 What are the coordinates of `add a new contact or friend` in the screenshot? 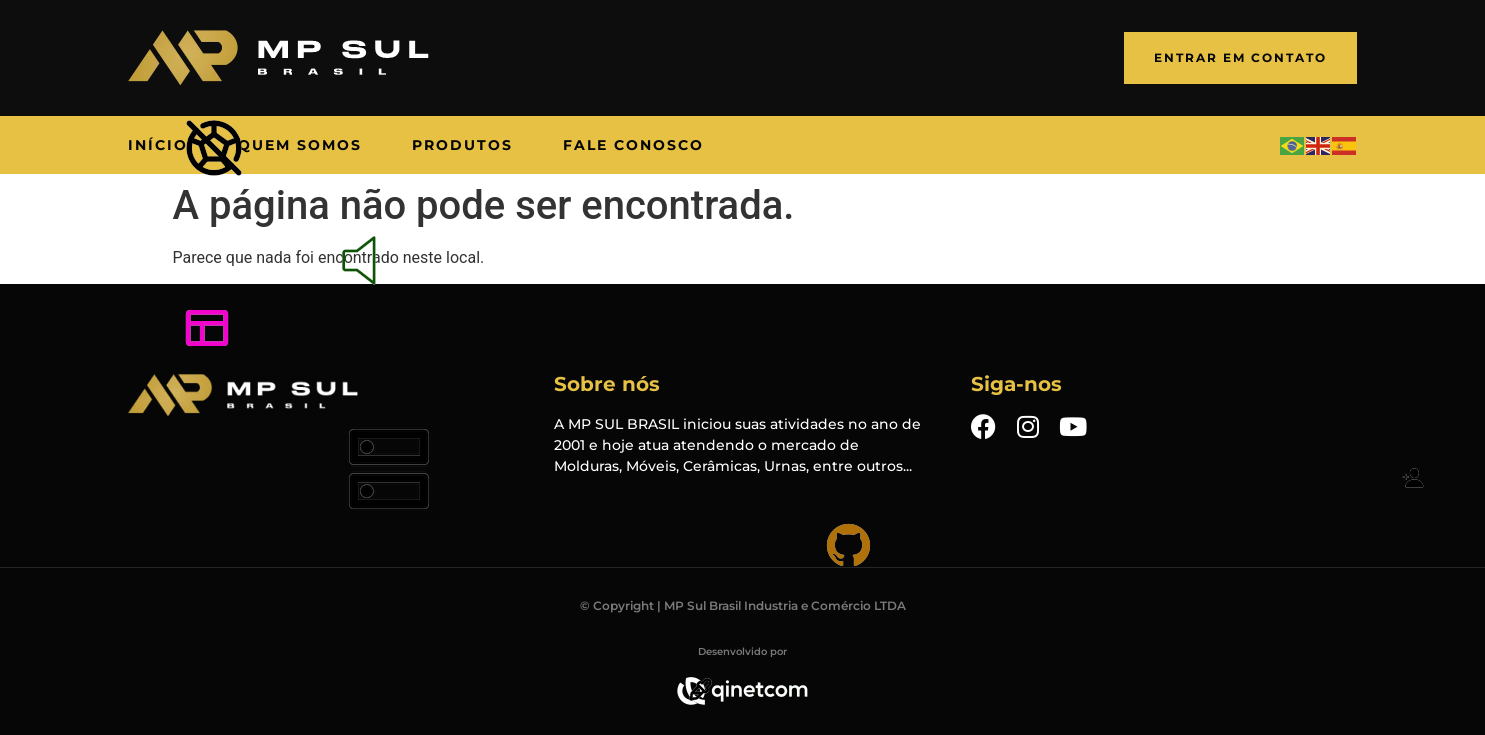 It's located at (1413, 478).